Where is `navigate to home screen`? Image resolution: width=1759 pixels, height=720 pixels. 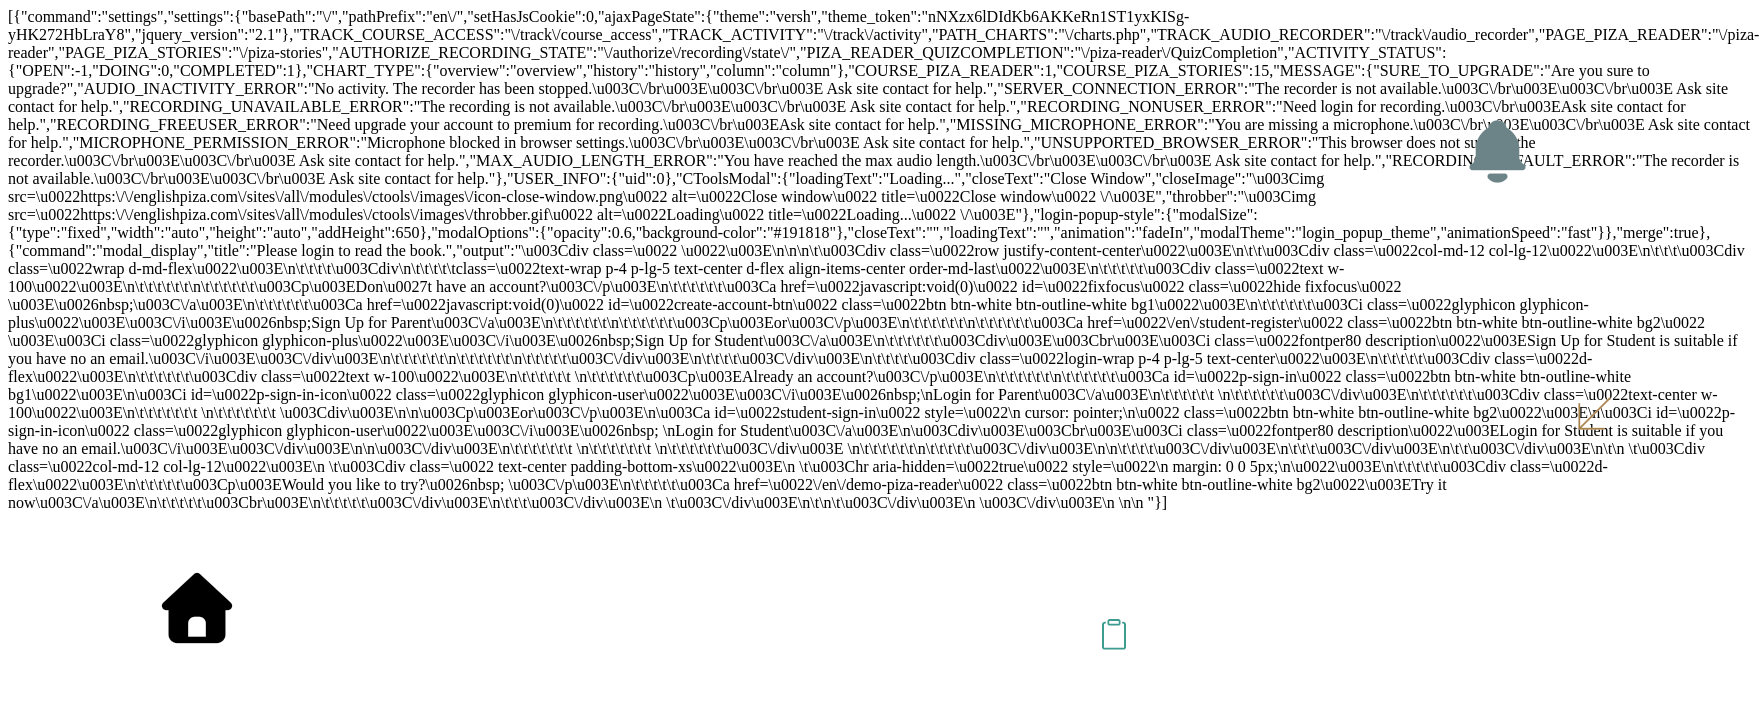
navigate to home screen is located at coordinates (197, 608).